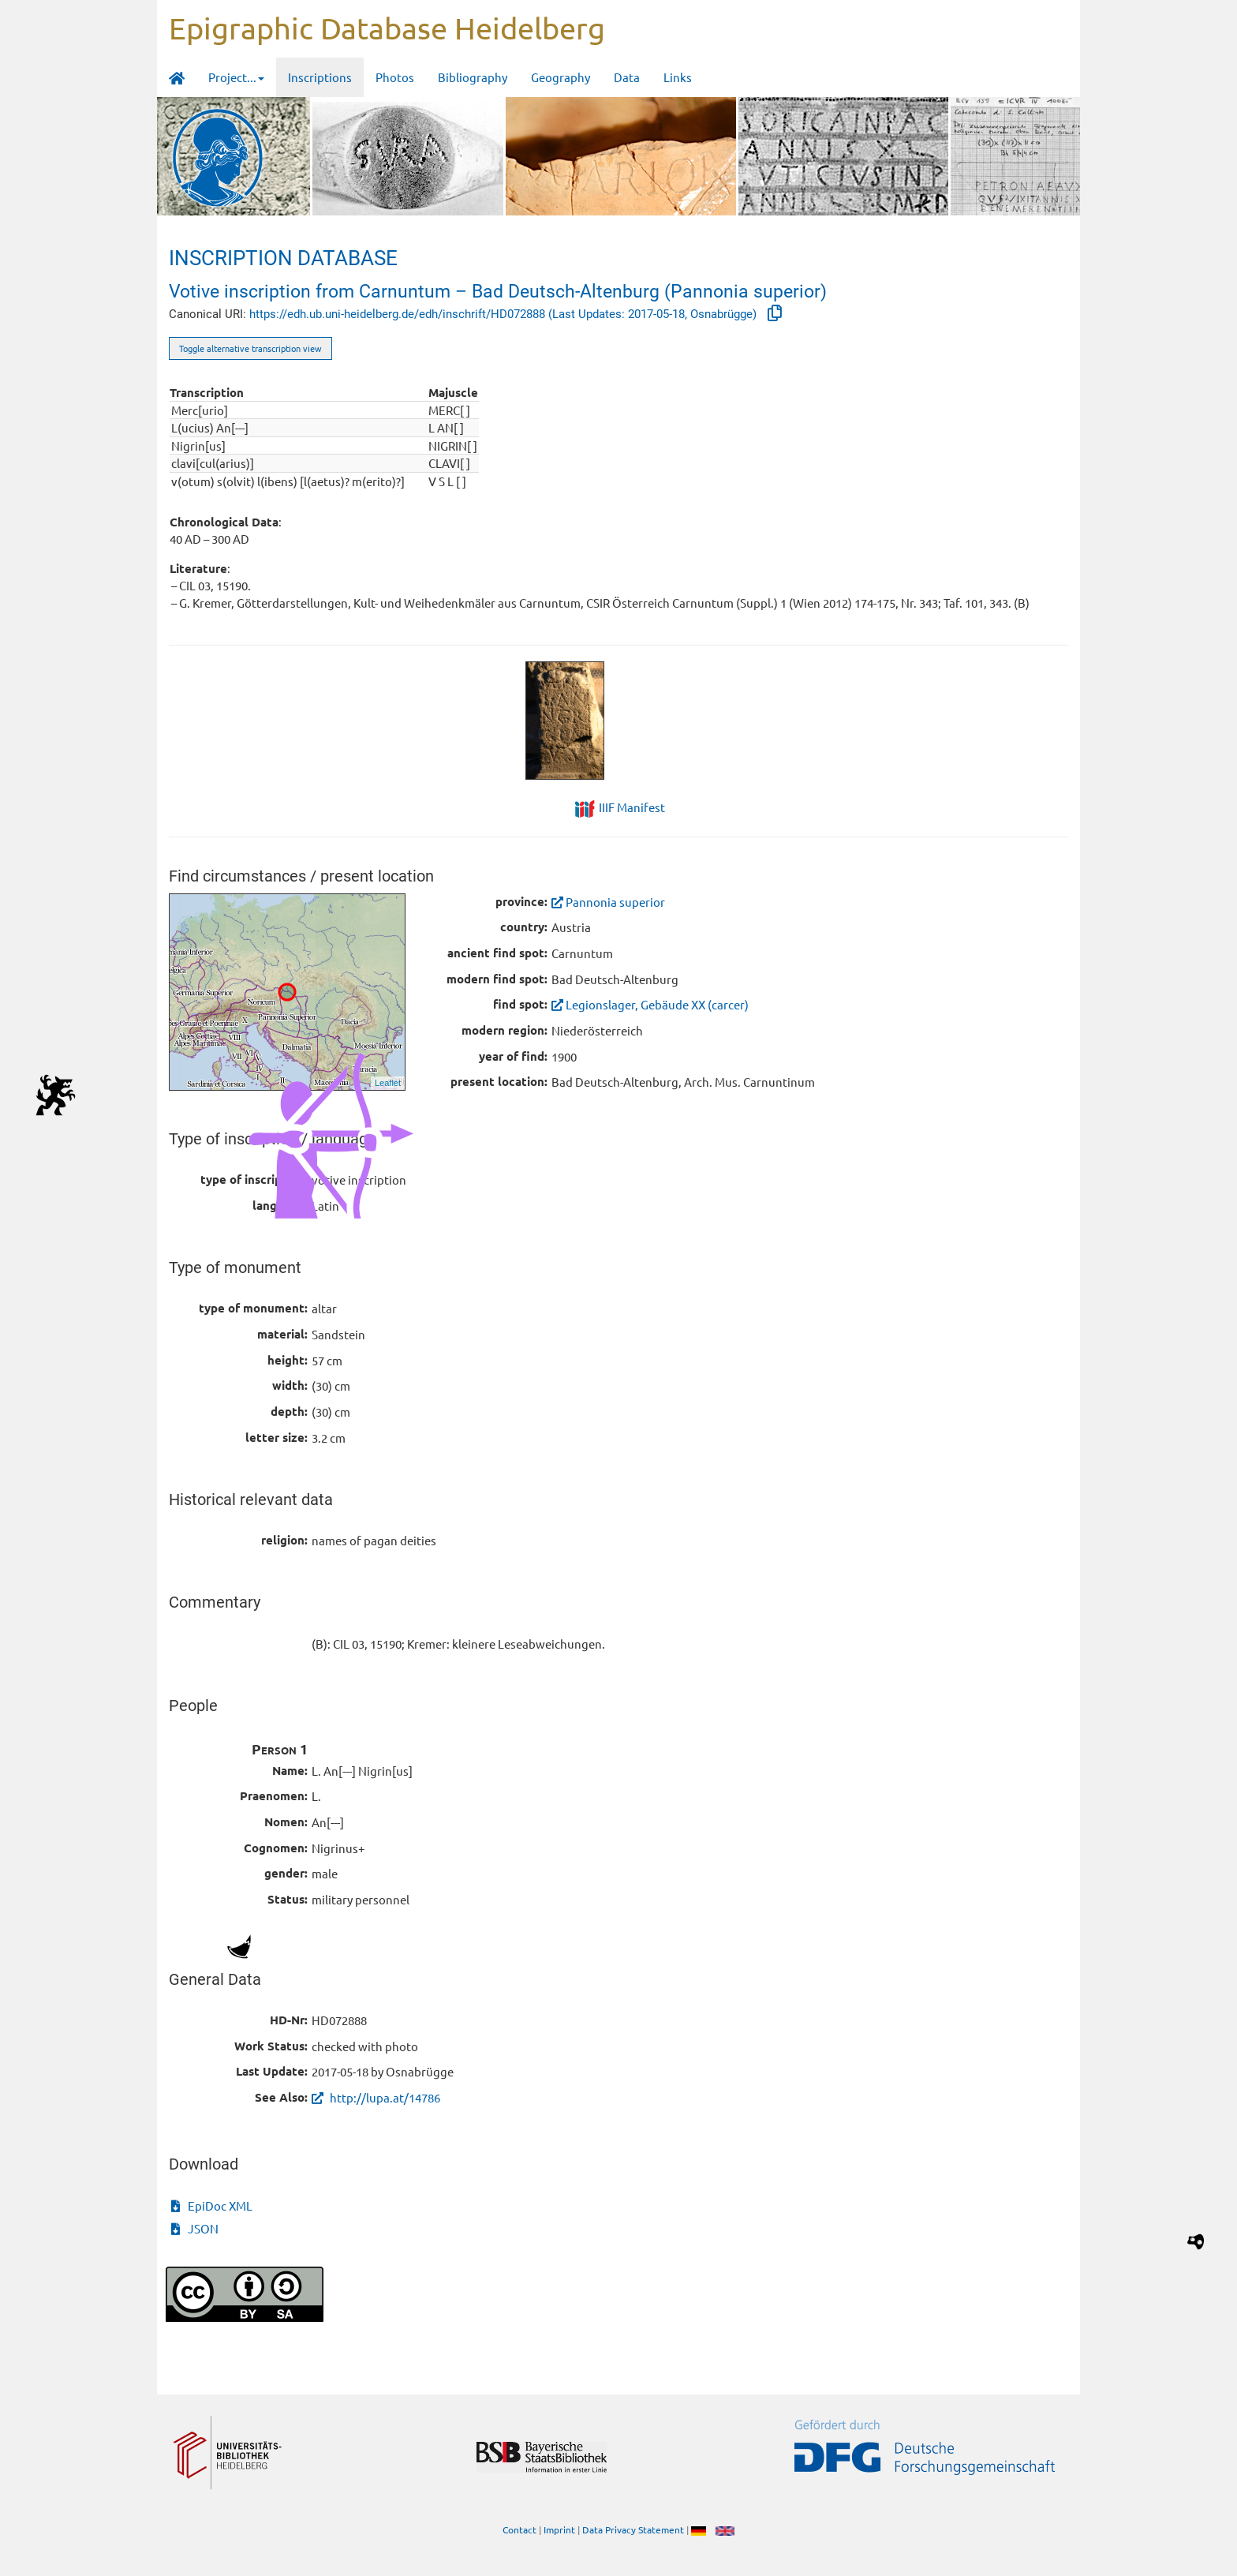 This screenshot has height=2576, width=1237. Describe the element at coordinates (239, 1945) in the screenshot. I see `sound an alert or announcement` at that location.